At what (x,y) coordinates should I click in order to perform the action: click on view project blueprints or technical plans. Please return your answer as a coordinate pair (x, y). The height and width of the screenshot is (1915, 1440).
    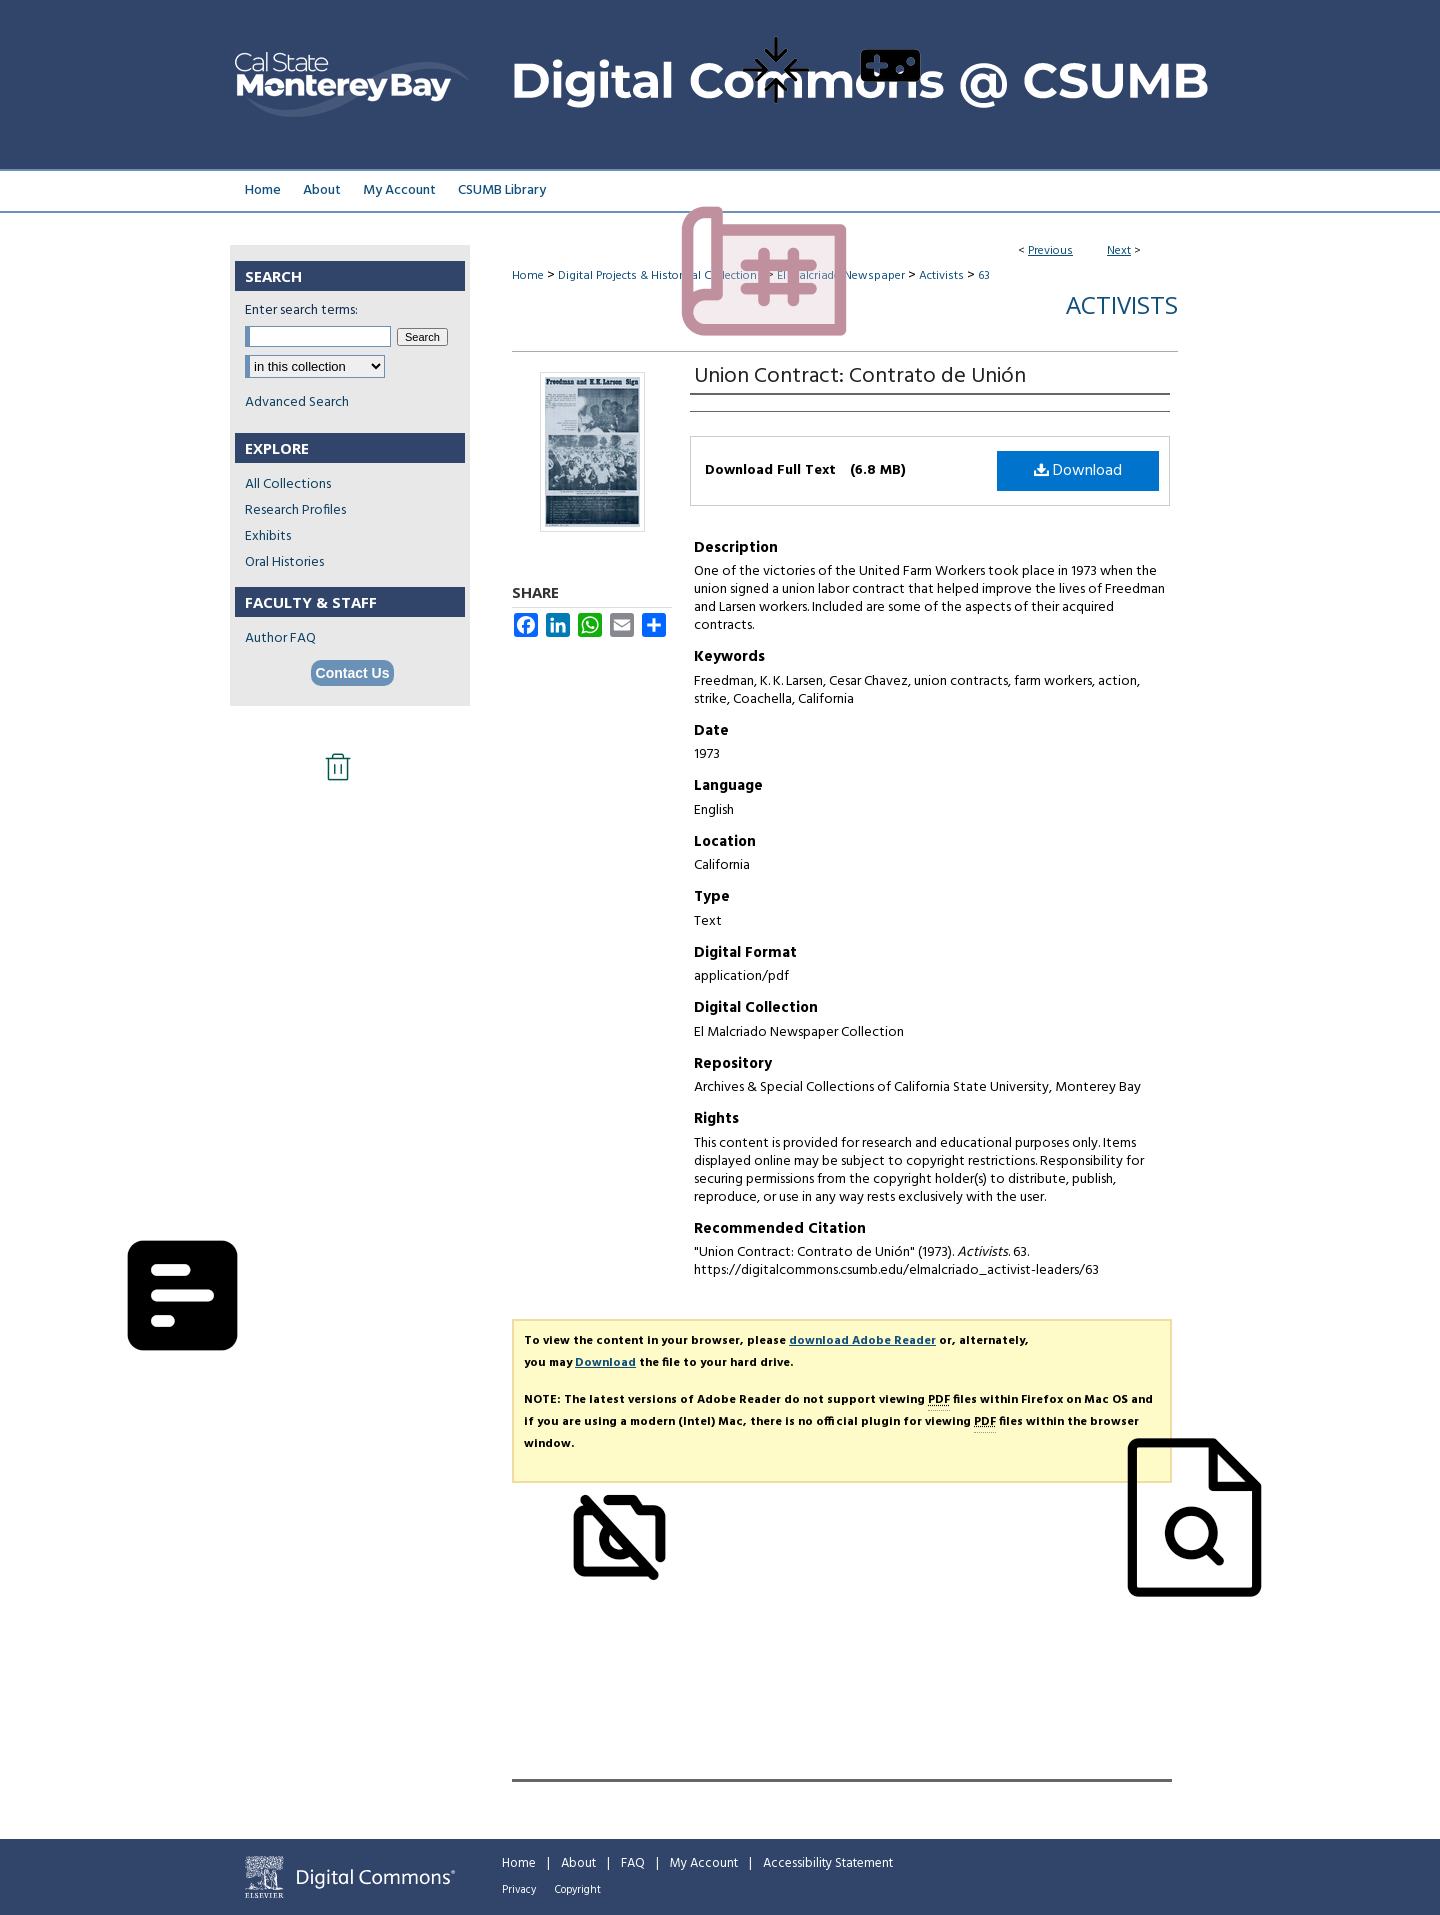
    Looking at the image, I should click on (764, 277).